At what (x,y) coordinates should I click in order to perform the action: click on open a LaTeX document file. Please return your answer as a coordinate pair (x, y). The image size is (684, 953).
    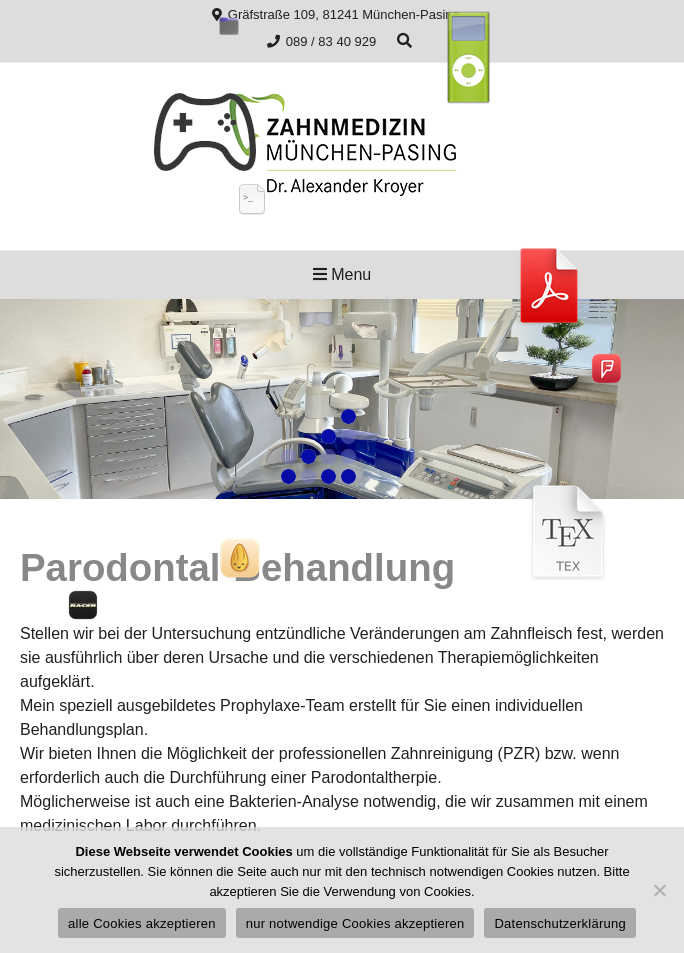
    Looking at the image, I should click on (568, 533).